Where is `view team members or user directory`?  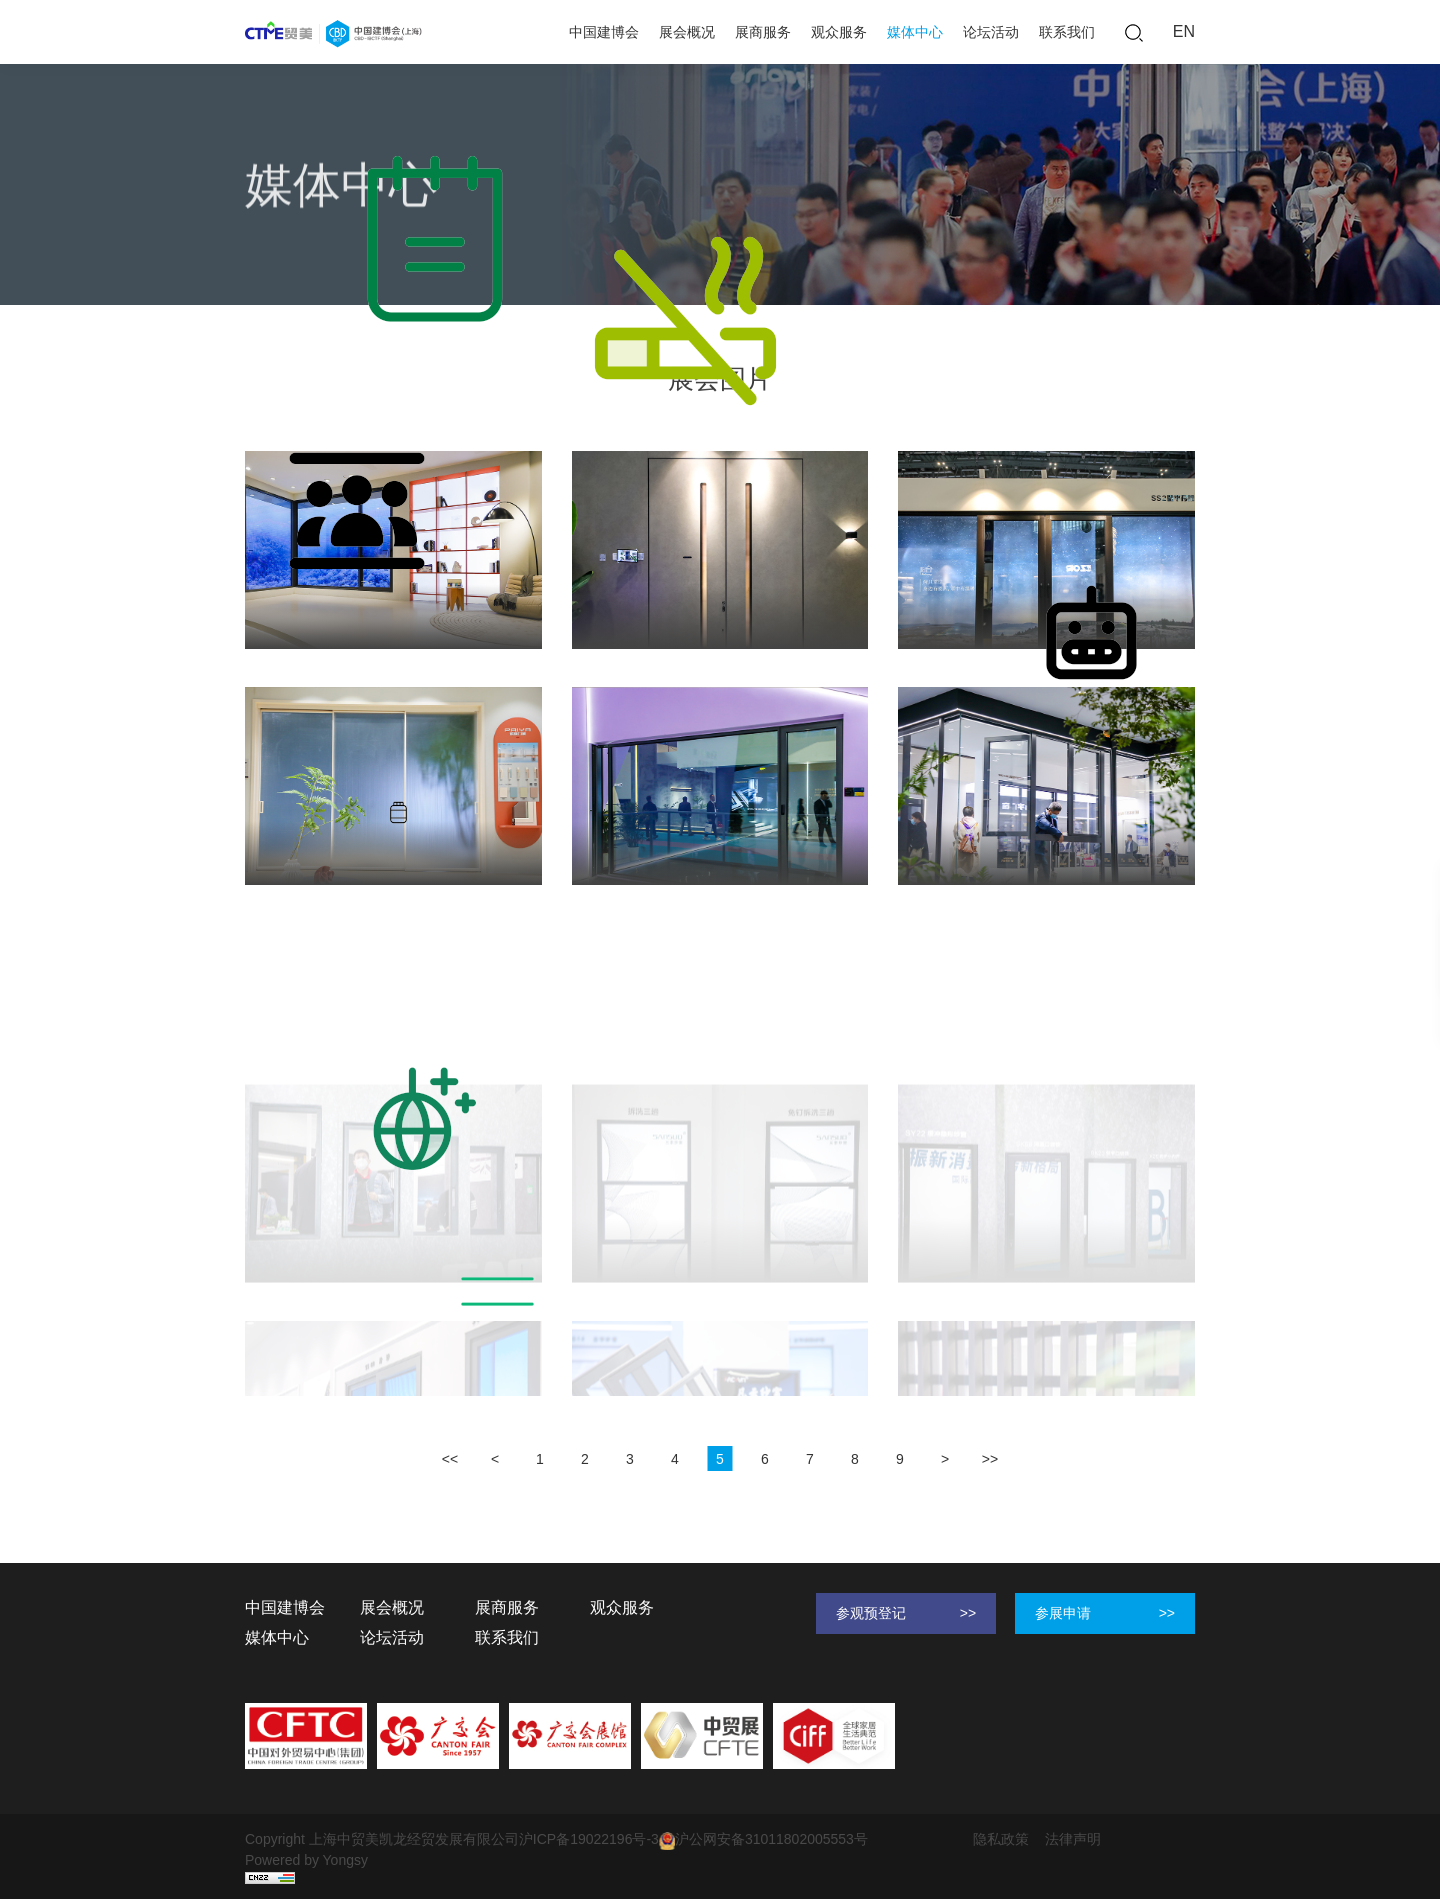 view team members or user directory is located at coordinates (357, 509).